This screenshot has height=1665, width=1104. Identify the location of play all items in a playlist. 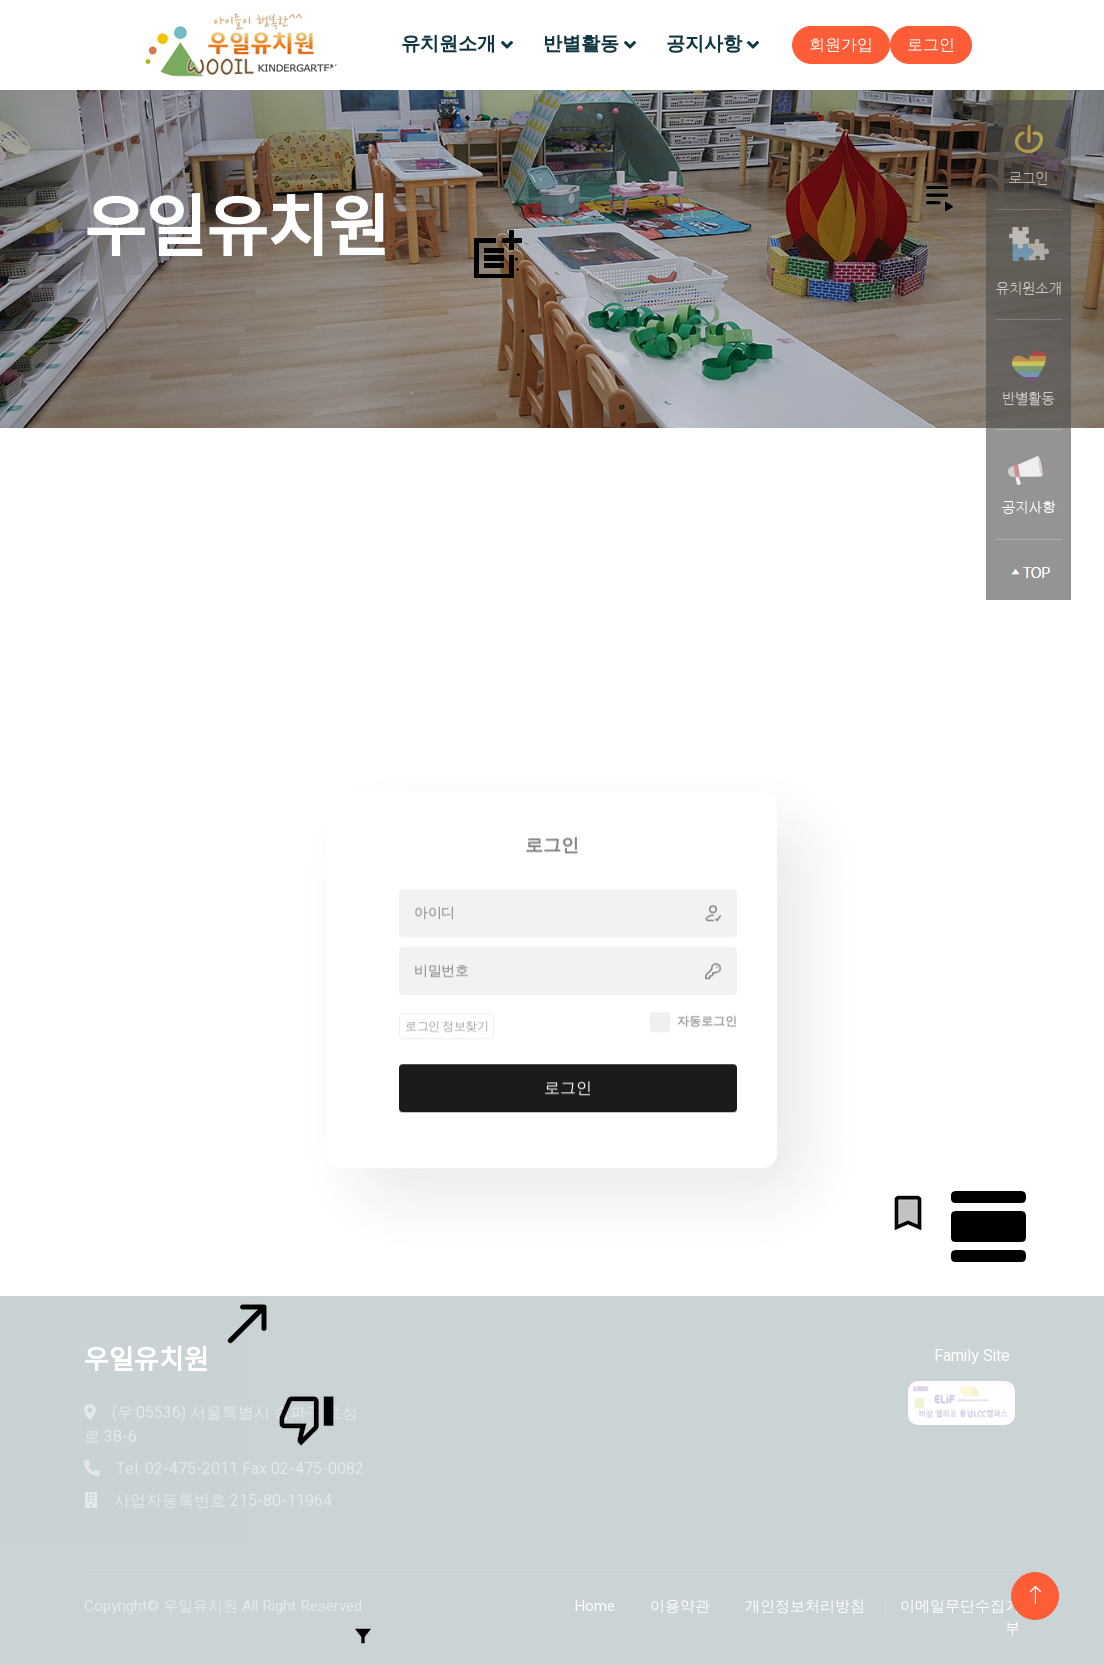
(941, 197).